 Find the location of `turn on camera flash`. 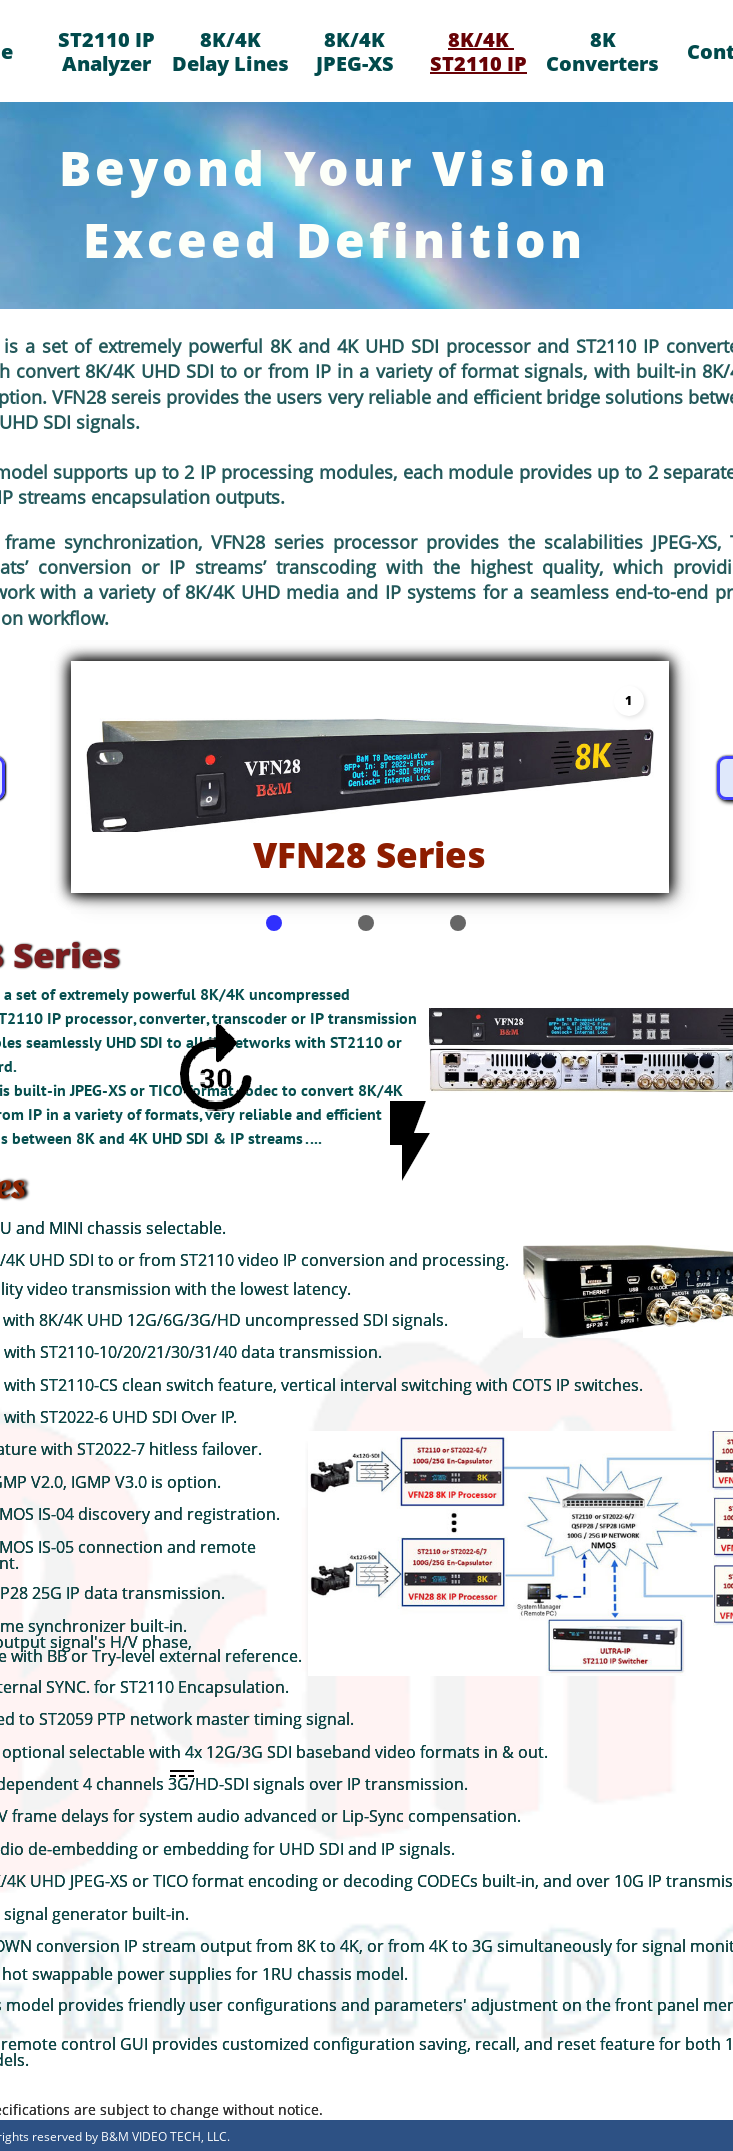

turn on camera flash is located at coordinates (410, 1141).